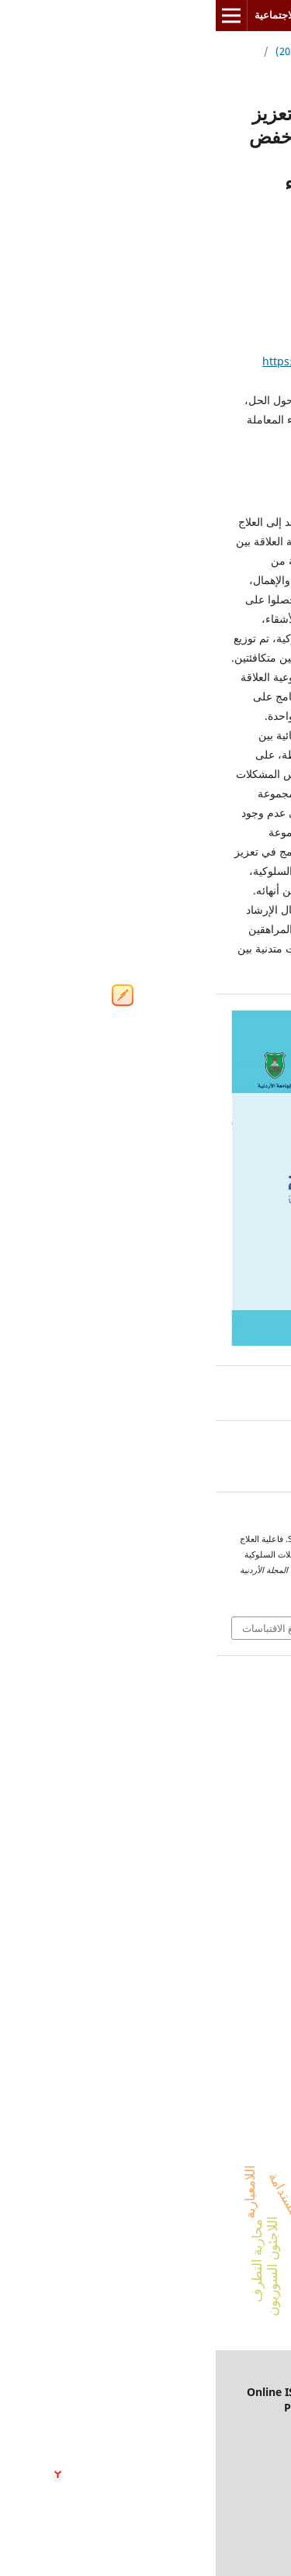  What do you see at coordinates (57, 2474) in the screenshot?
I see `open yandex browser` at bounding box center [57, 2474].